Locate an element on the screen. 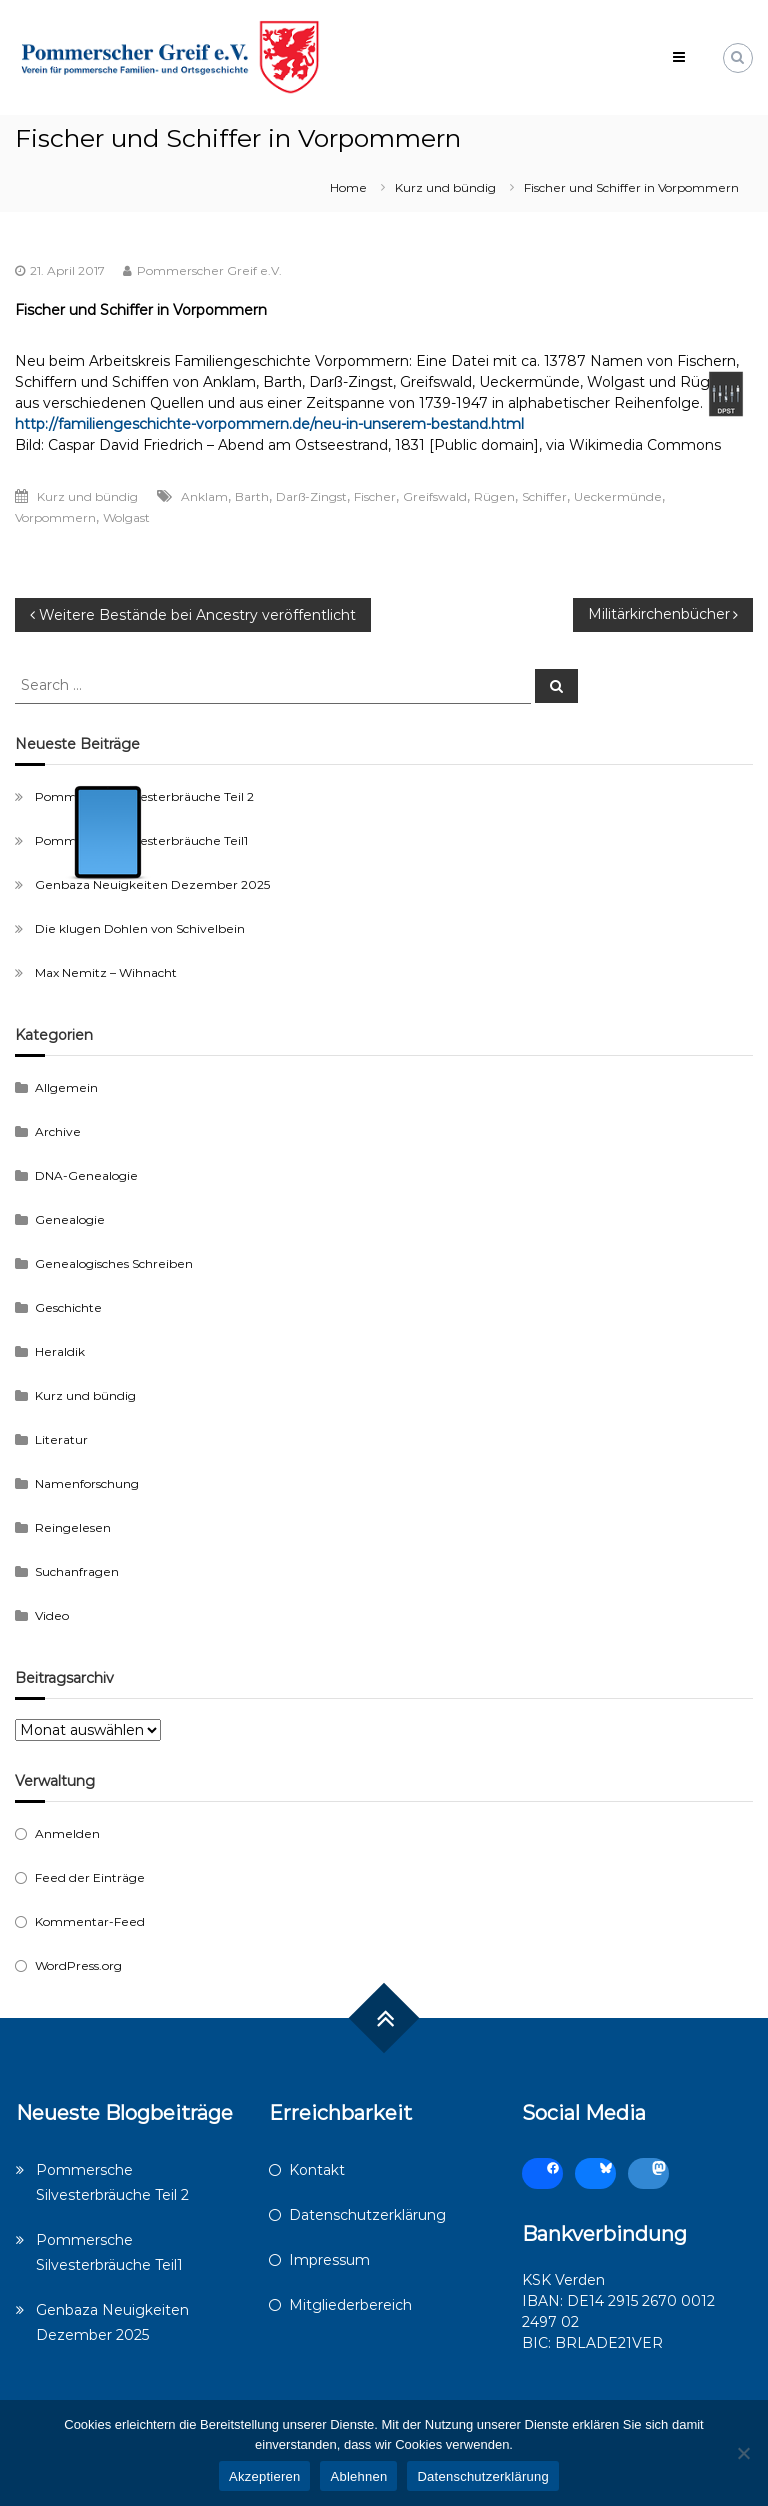  iPad Air device icon is located at coordinates (108, 833).